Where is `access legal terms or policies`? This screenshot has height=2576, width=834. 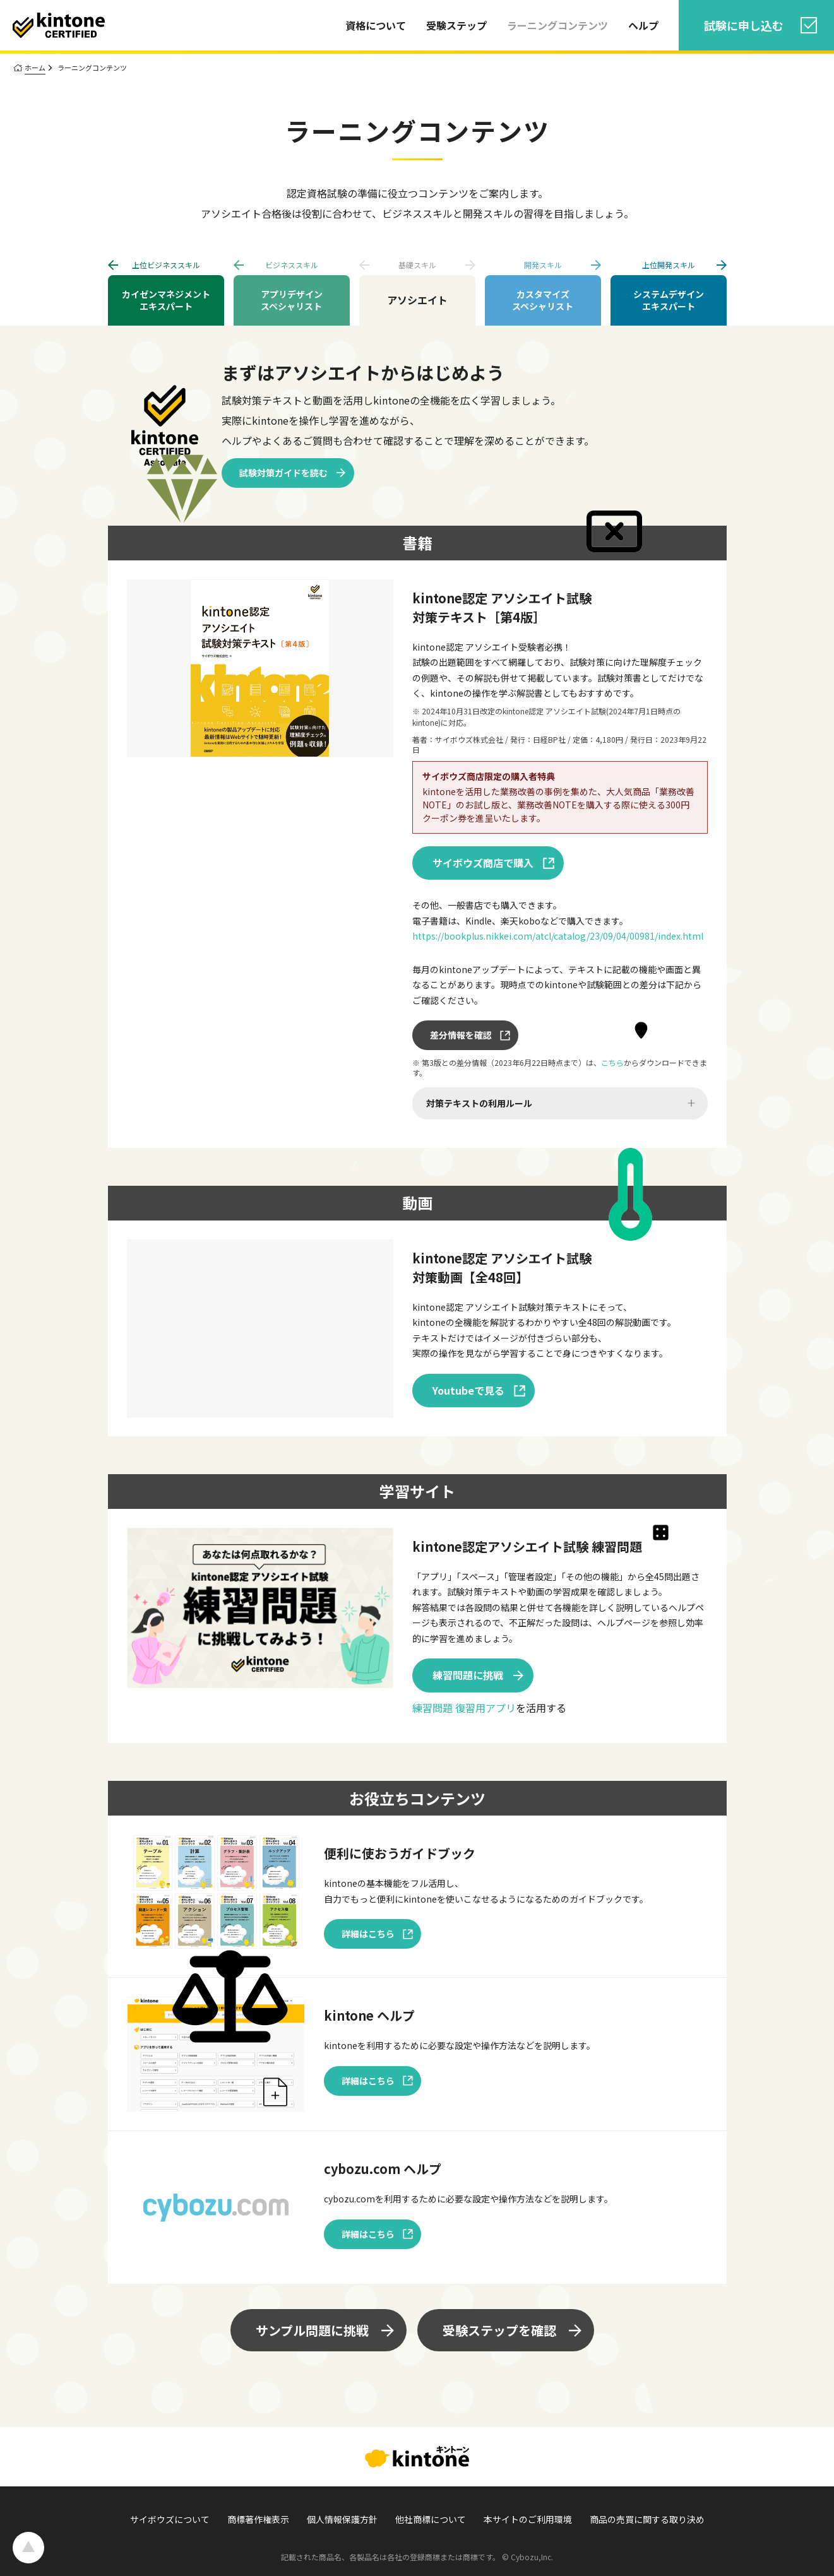
access legal terms or policies is located at coordinates (230, 1996).